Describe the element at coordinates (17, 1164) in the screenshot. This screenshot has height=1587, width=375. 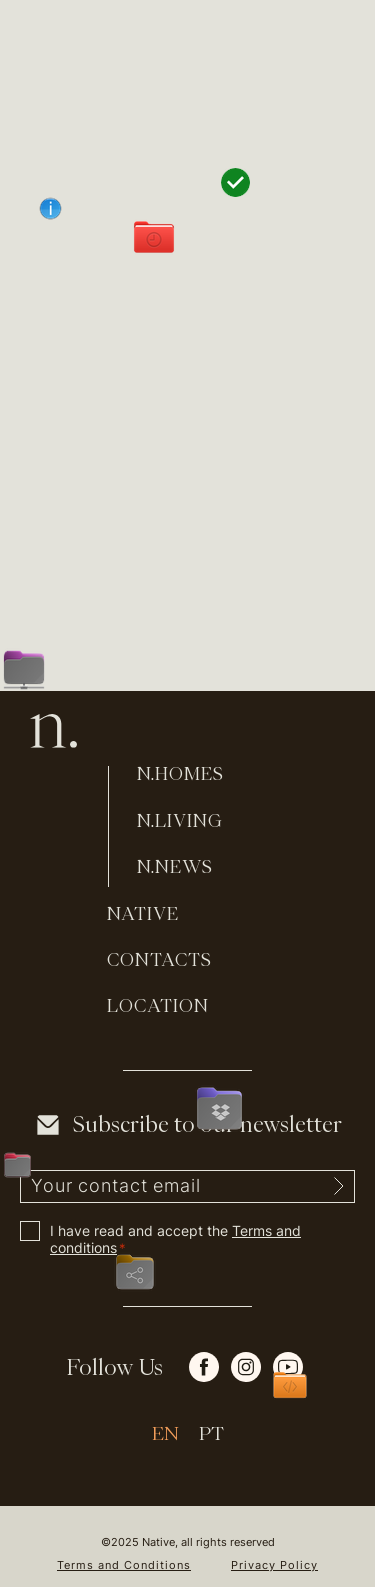
I see `open a folder or directory` at that location.